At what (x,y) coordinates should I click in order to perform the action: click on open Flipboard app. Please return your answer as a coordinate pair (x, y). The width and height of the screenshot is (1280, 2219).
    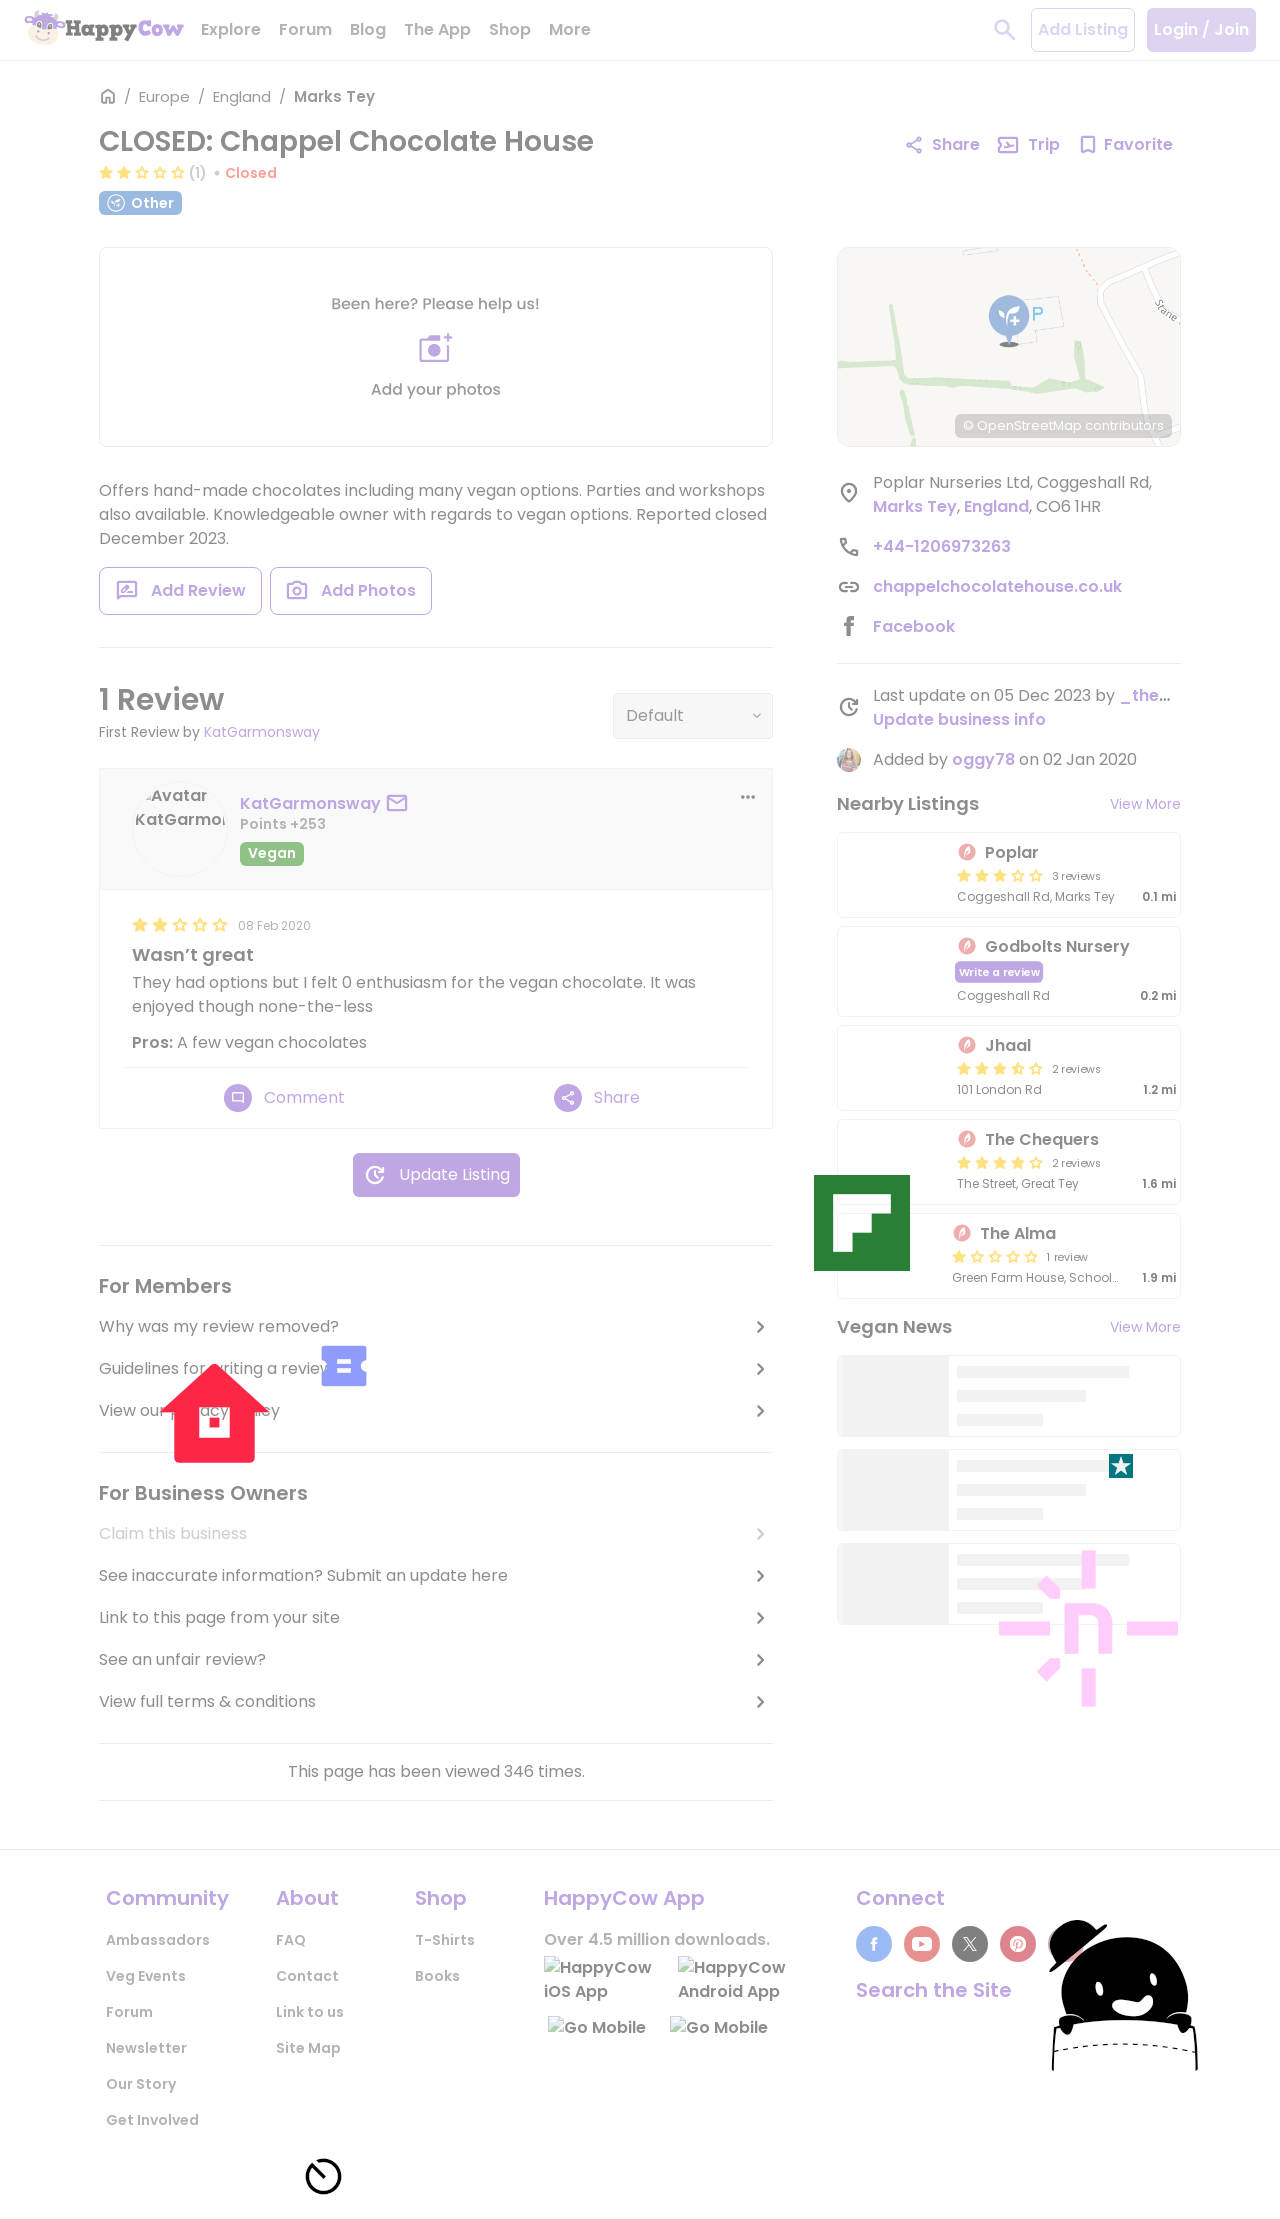
    Looking at the image, I should click on (862, 1223).